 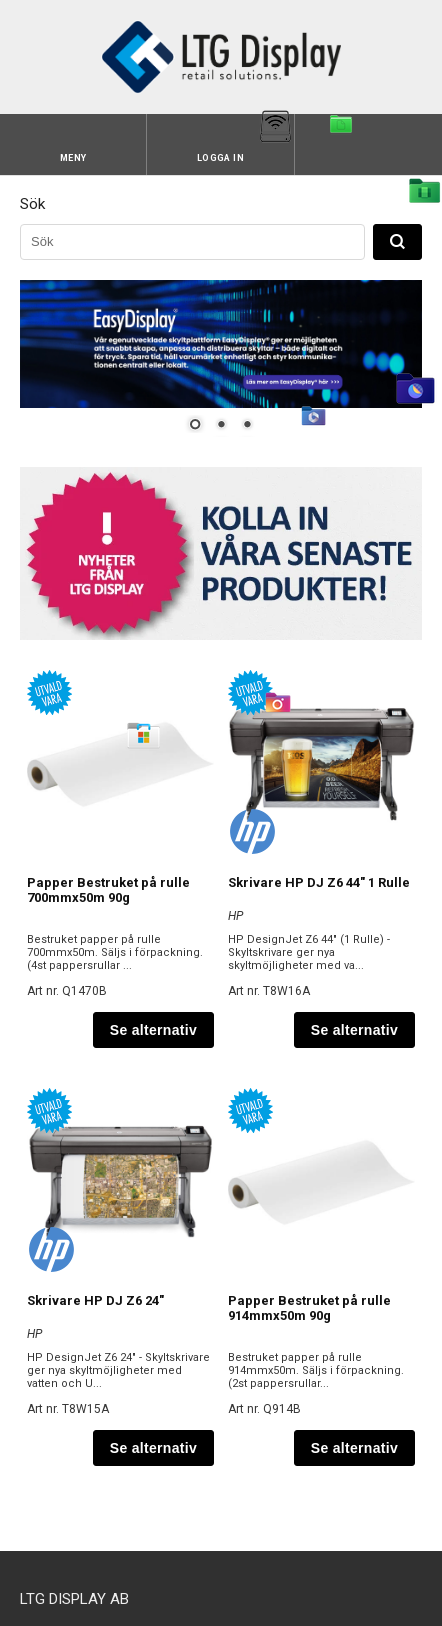 I want to click on open wondershare pixcut project folder, so click(x=415, y=389).